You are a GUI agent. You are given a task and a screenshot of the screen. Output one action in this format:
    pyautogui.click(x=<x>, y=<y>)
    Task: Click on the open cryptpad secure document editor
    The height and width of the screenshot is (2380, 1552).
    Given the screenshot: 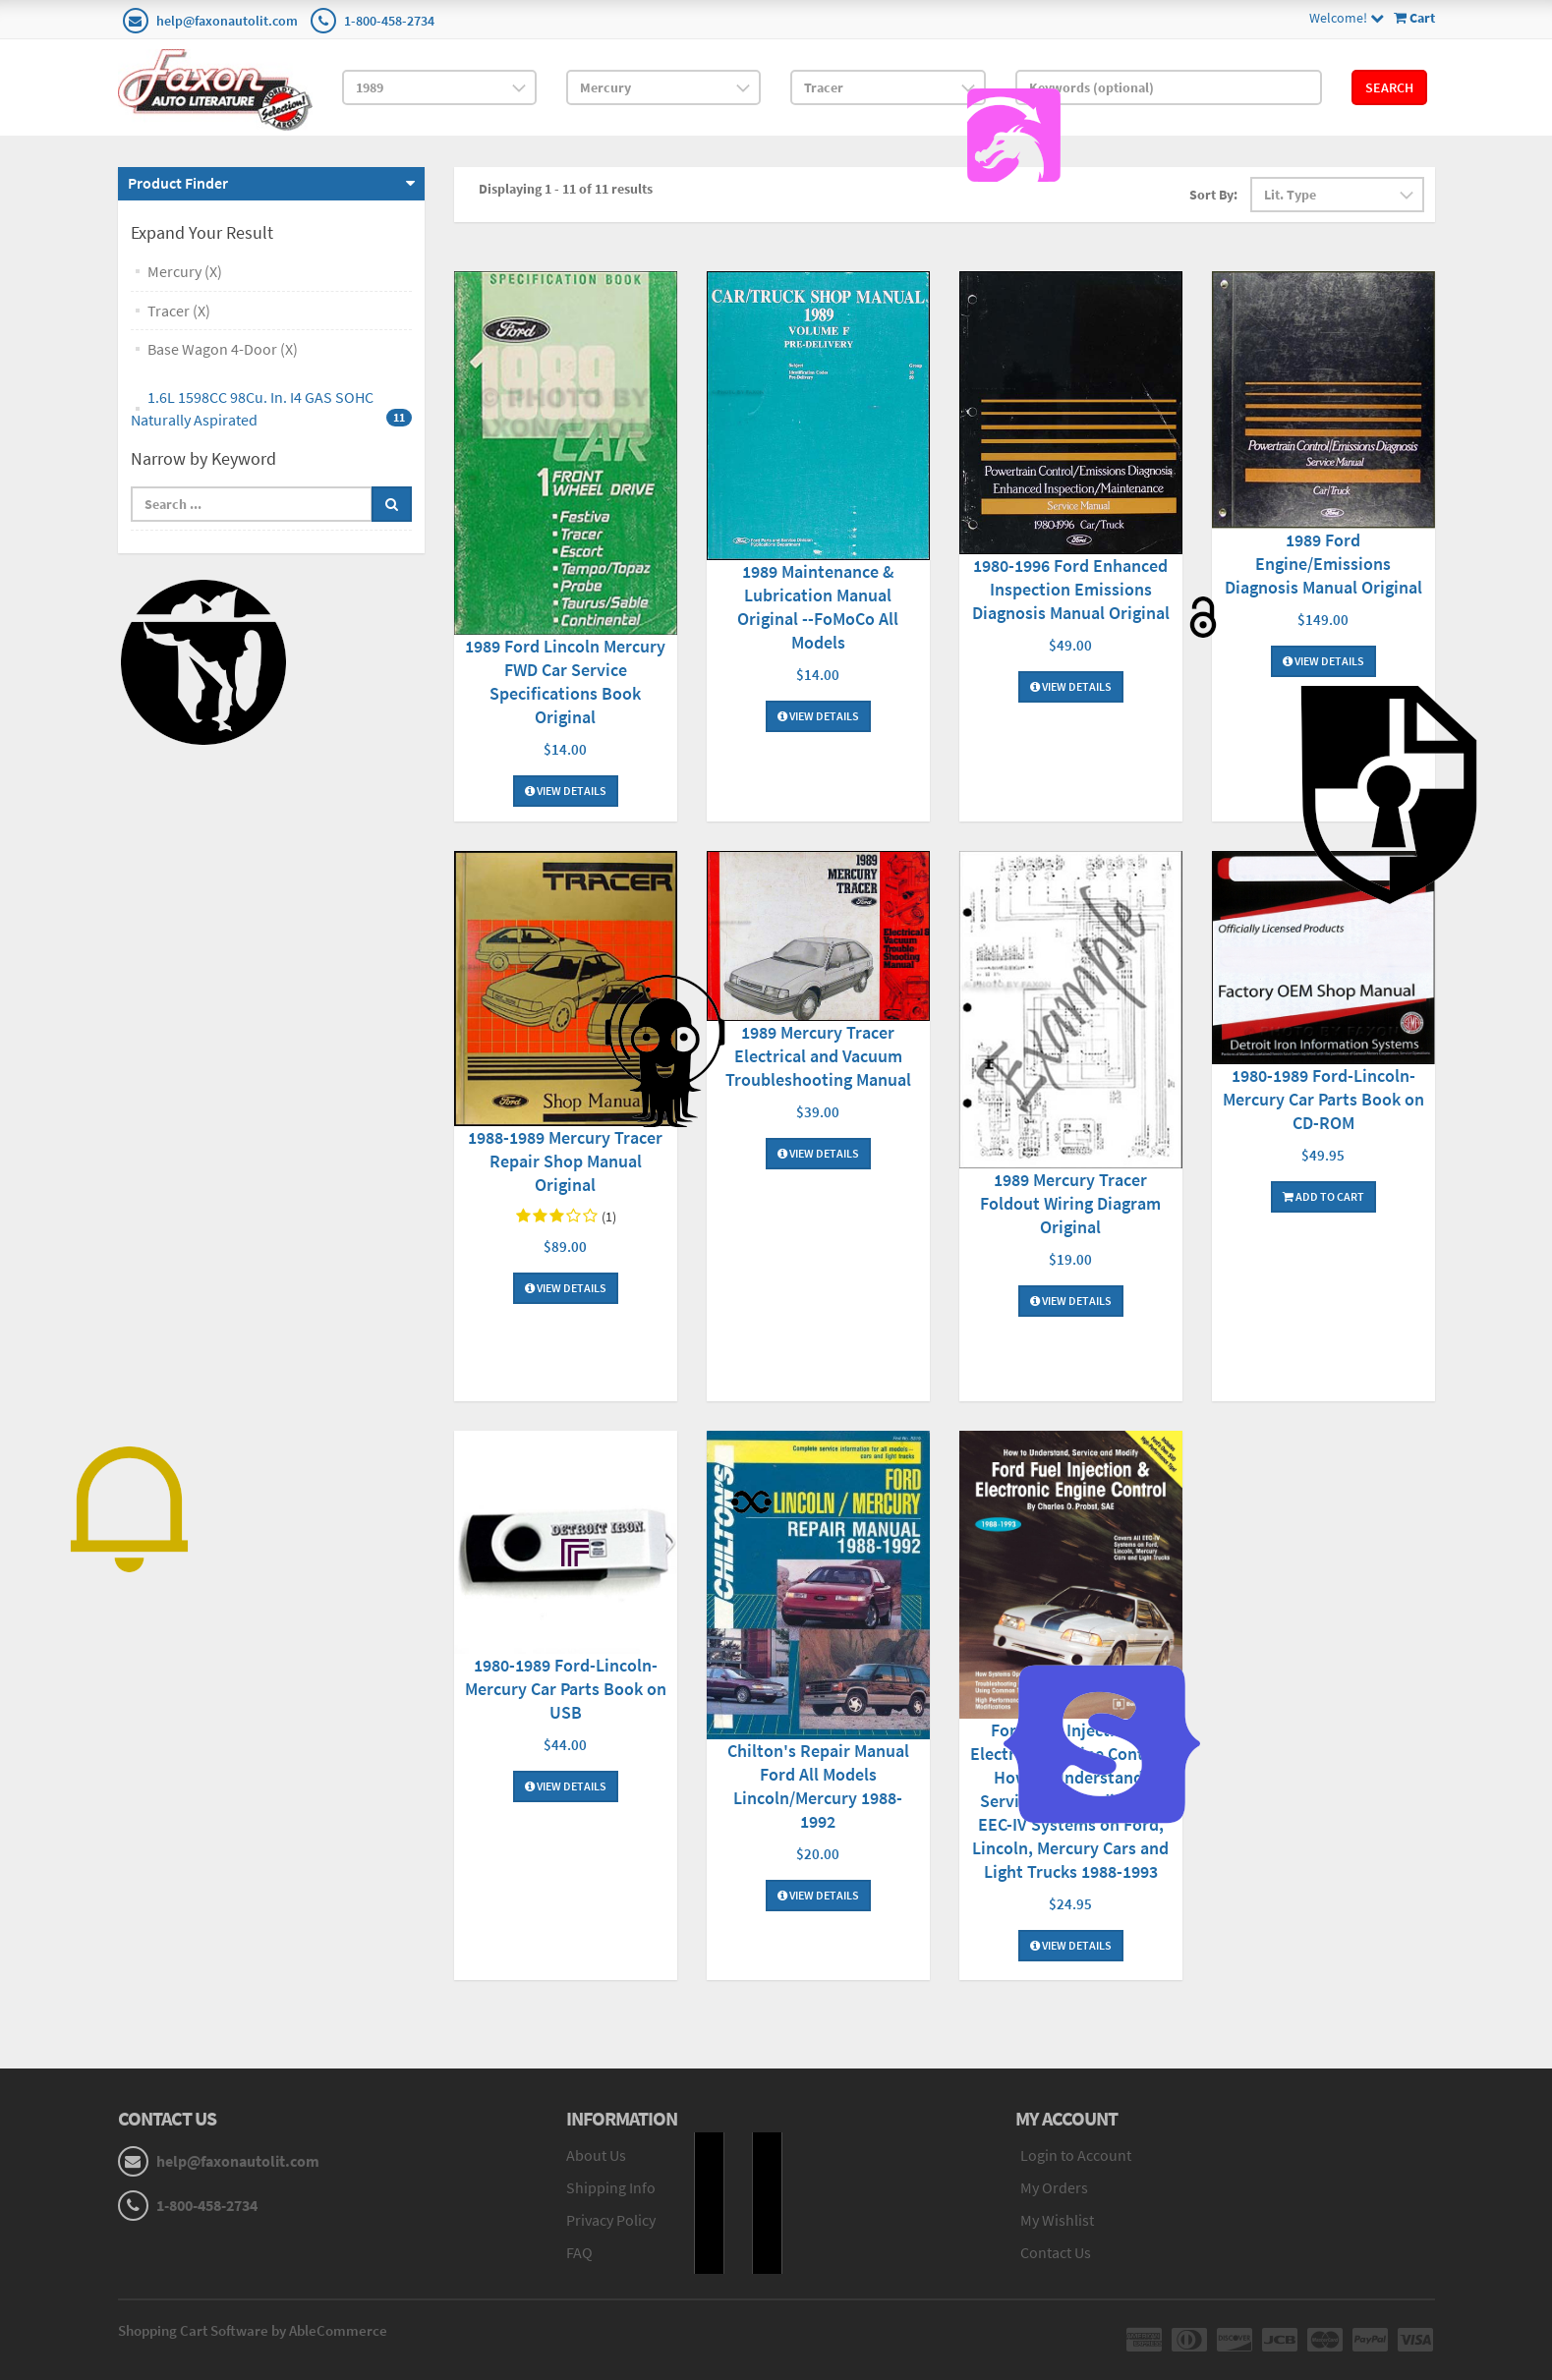 What is the action you would take?
    pyautogui.click(x=1389, y=795)
    